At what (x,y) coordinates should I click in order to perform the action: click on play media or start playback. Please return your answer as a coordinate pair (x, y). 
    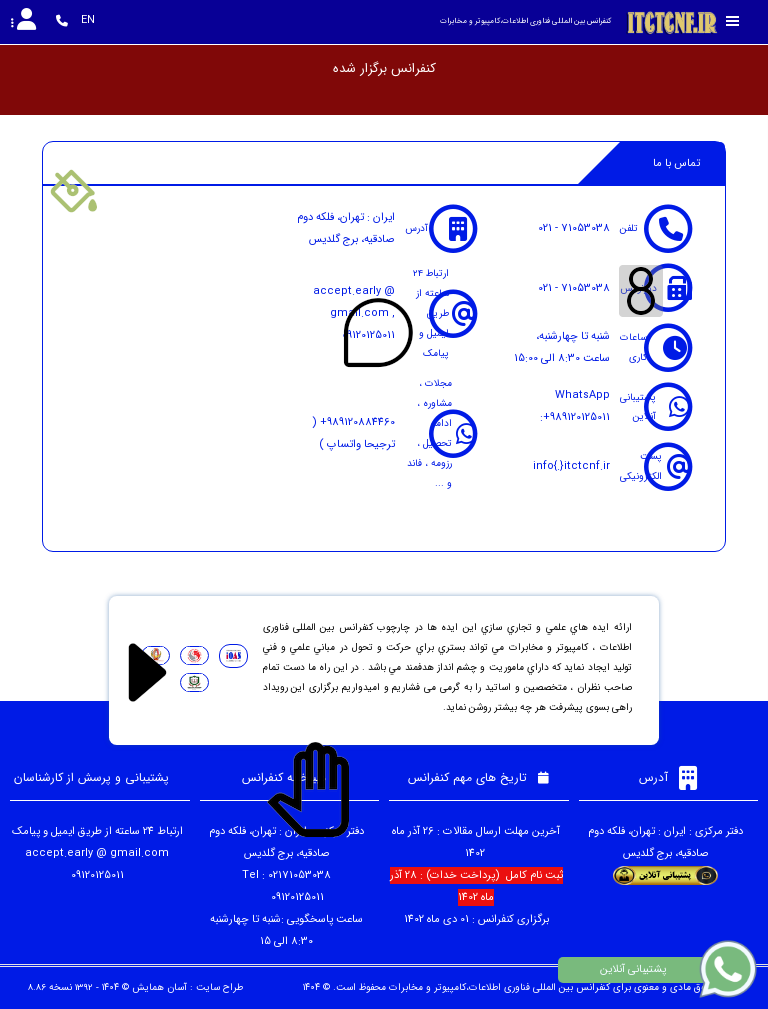
    Looking at the image, I should click on (147, 672).